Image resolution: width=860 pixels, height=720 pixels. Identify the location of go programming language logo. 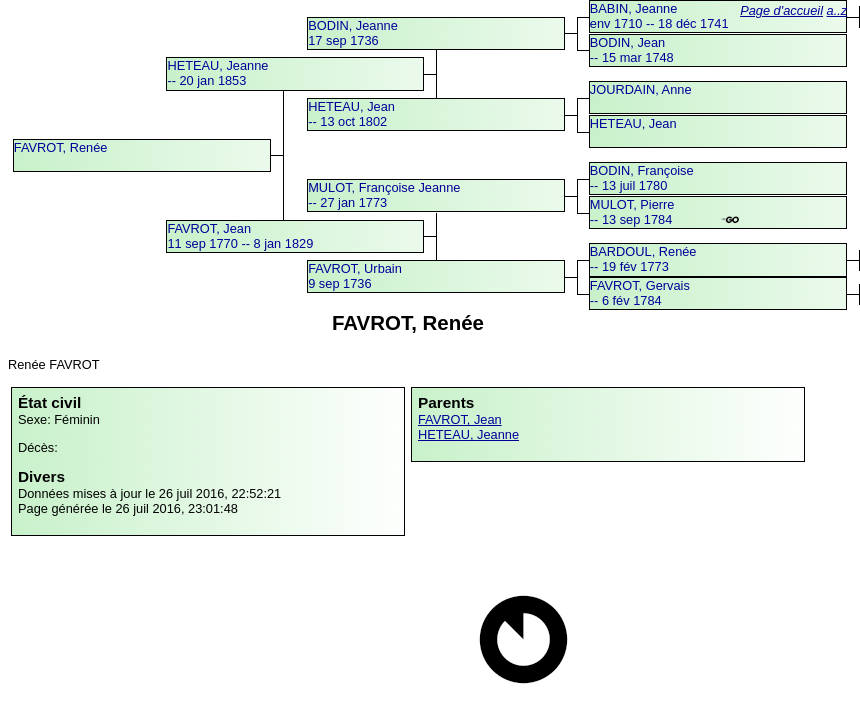
(730, 220).